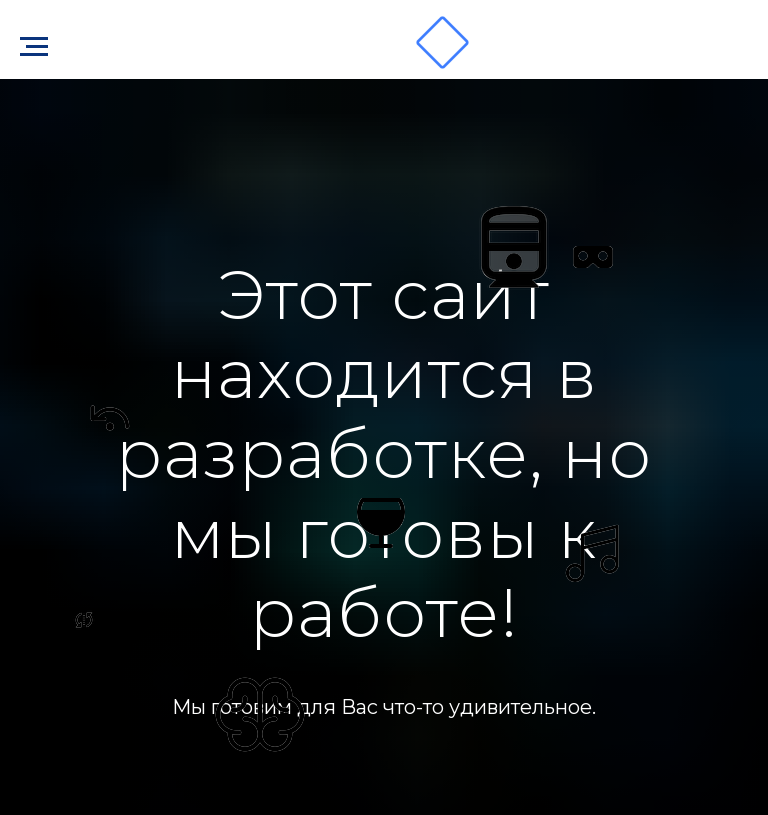  Describe the element at coordinates (381, 522) in the screenshot. I see `browse wine or spirits menu` at that location.